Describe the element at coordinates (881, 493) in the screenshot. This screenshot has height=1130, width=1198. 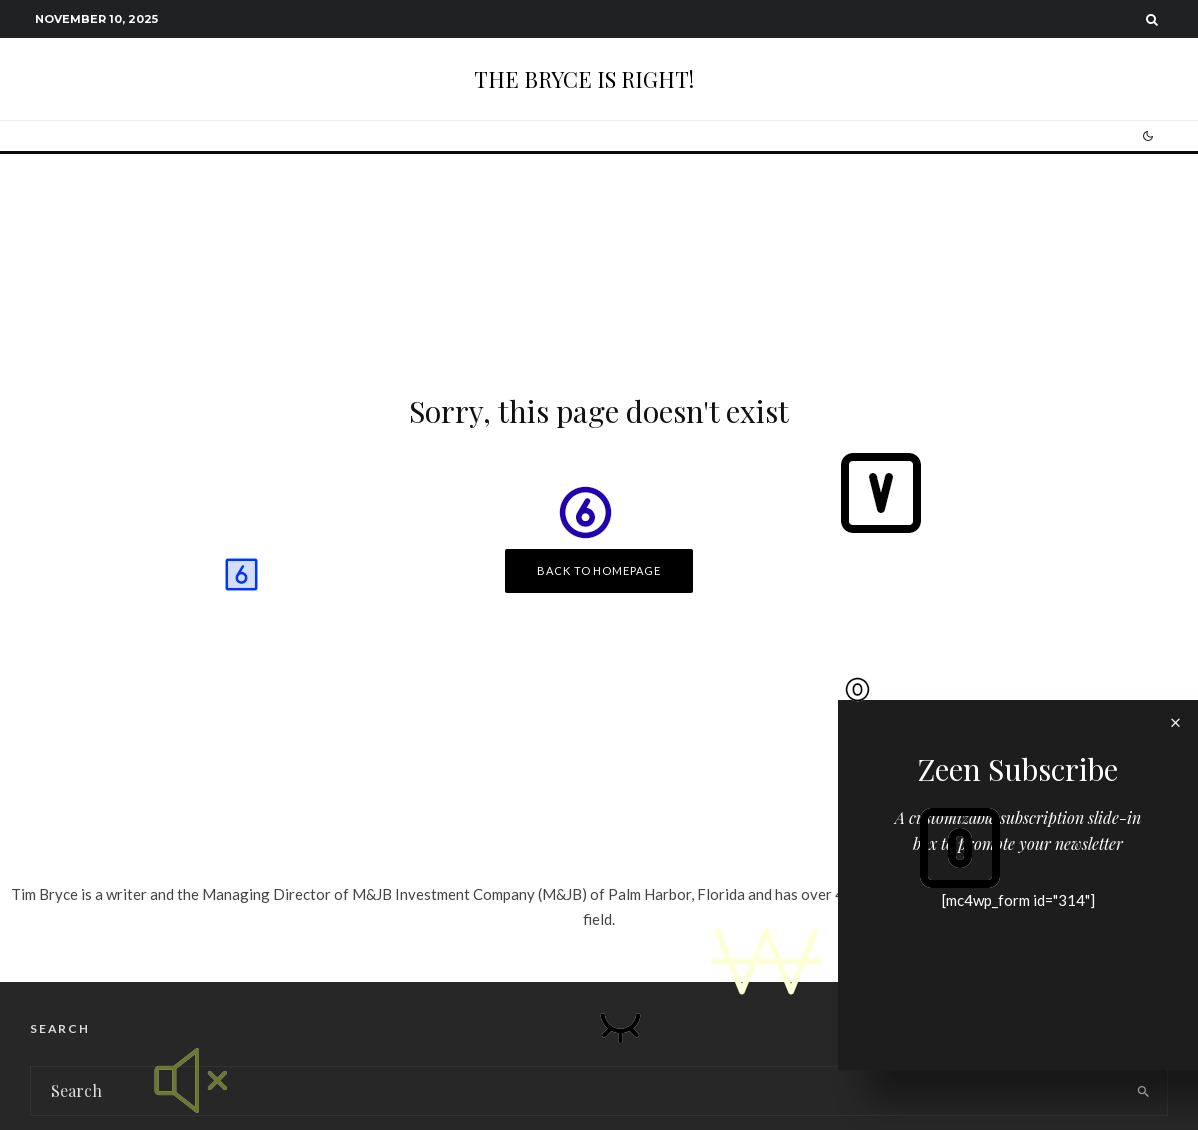
I see `indicates a "V" keyboard shortcut or hotkey` at that location.